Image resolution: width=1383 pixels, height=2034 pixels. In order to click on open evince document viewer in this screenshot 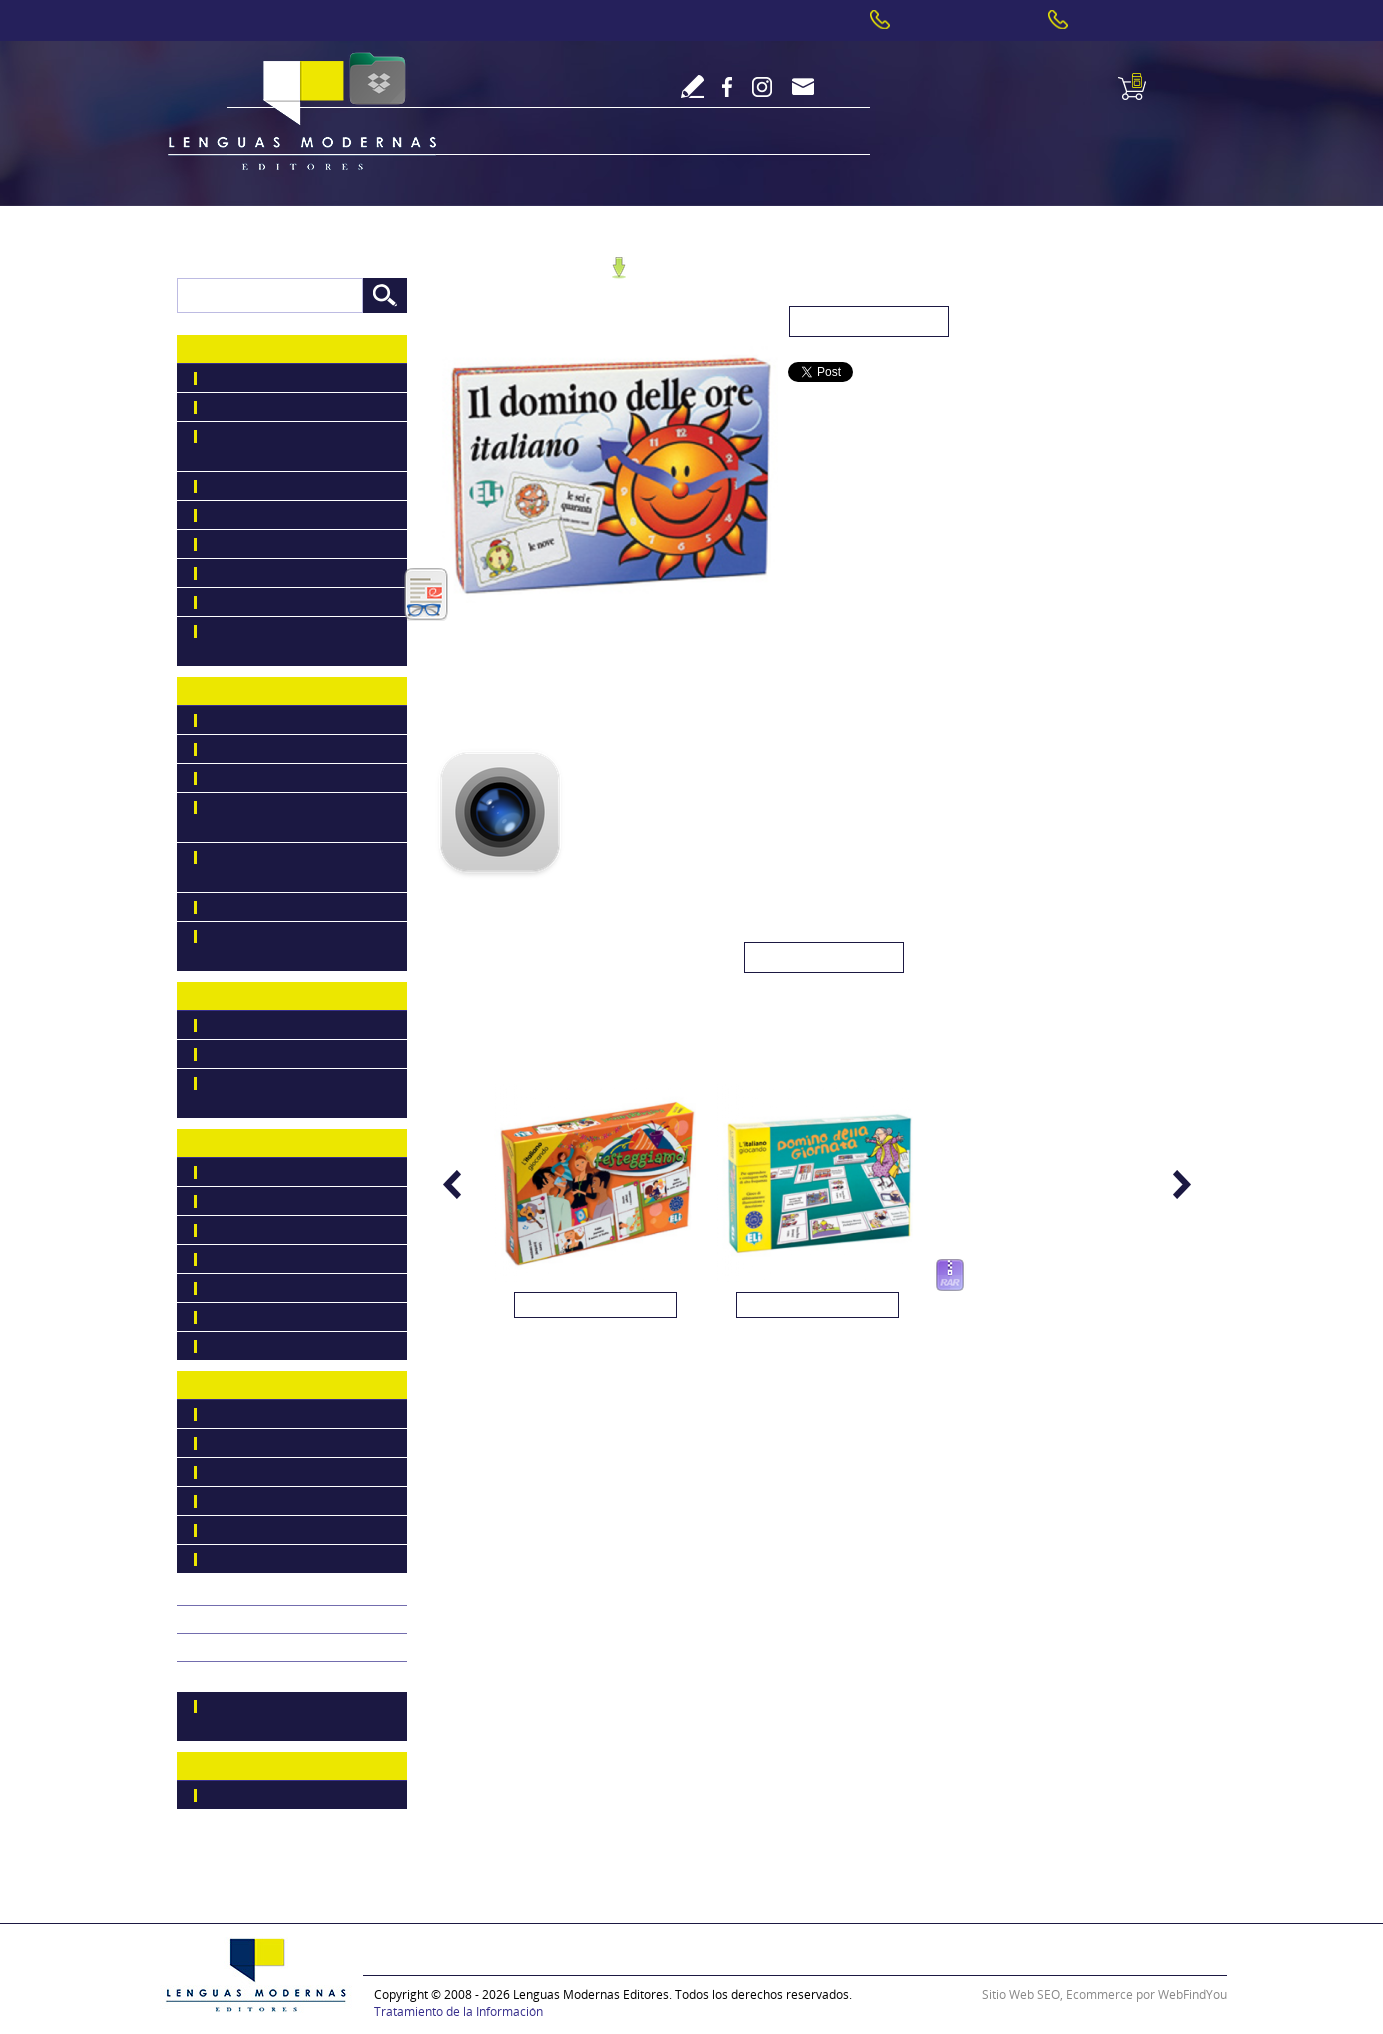, I will do `click(426, 594)`.